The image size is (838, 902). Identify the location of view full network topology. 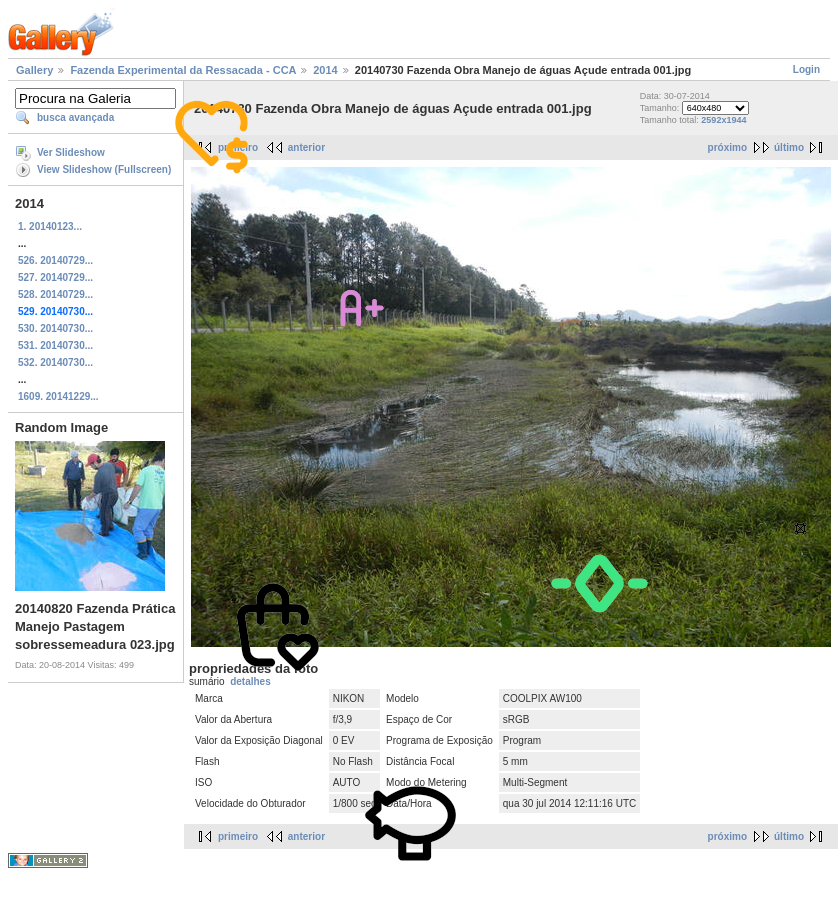
(800, 528).